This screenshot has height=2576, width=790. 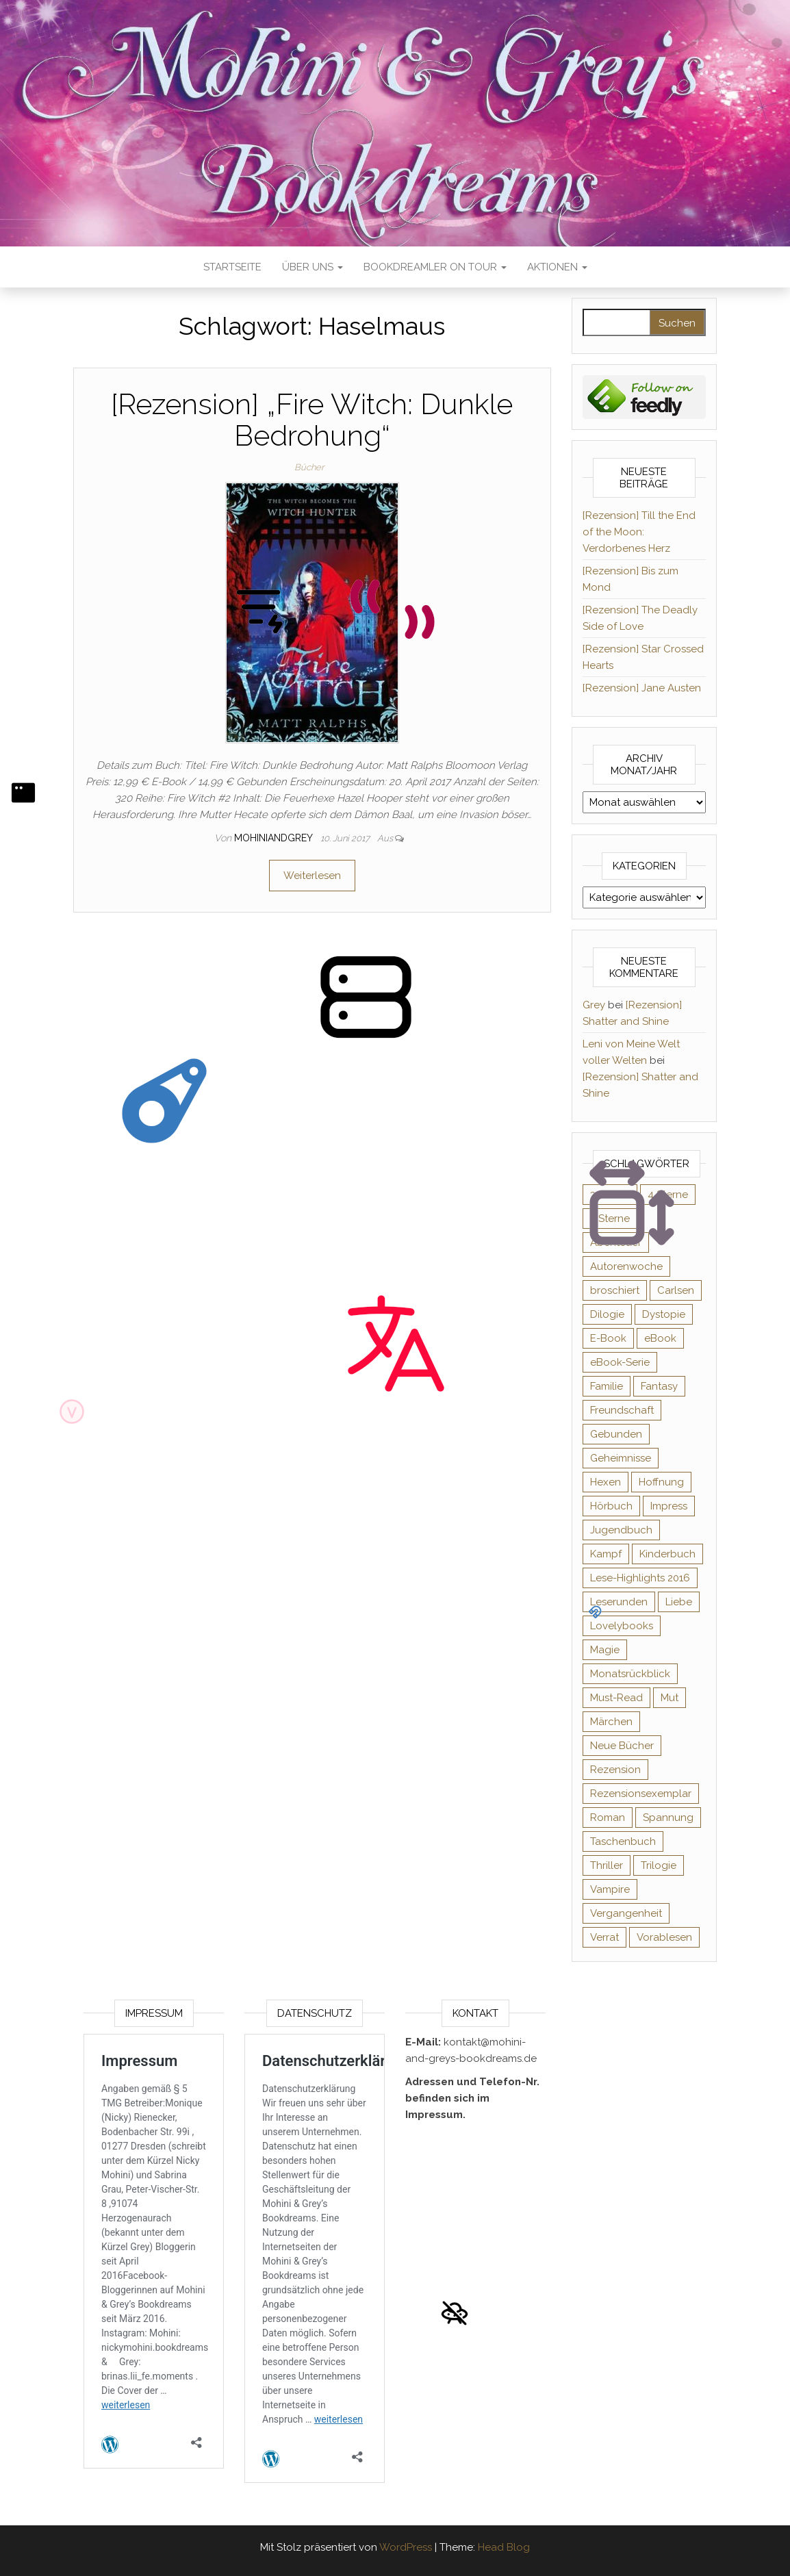 What do you see at coordinates (632, 1203) in the screenshot?
I see `adjust element dimensions` at bounding box center [632, 1203].